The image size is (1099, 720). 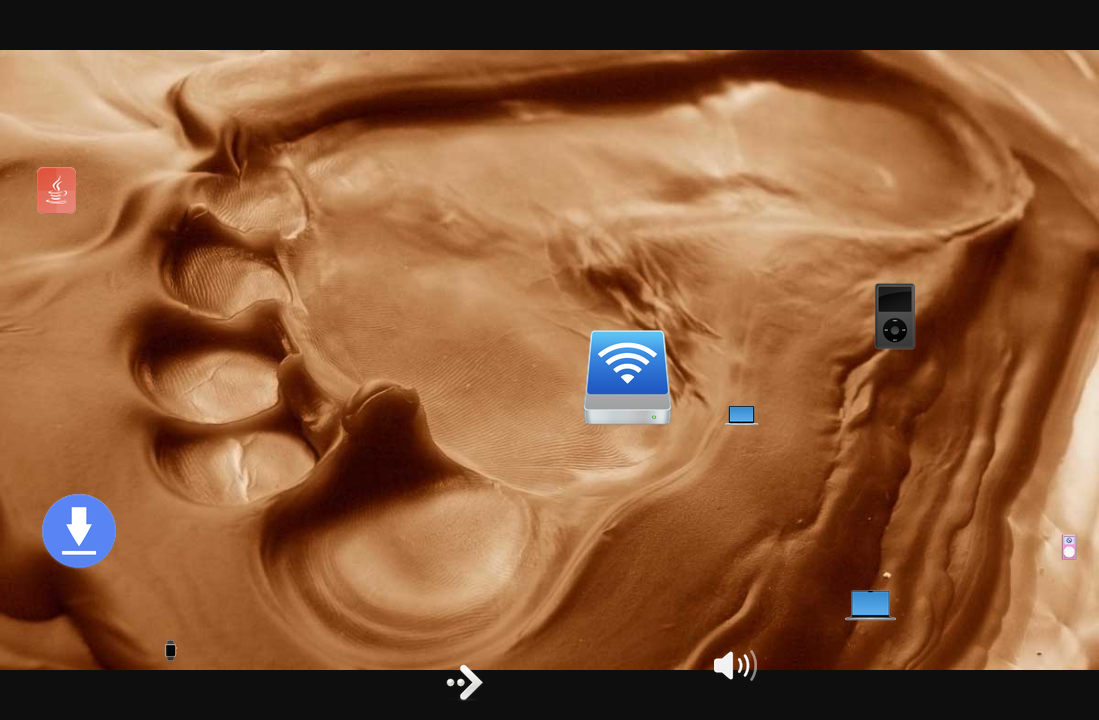 I want to click on access your downloads folder, so click(x=79, y=531).